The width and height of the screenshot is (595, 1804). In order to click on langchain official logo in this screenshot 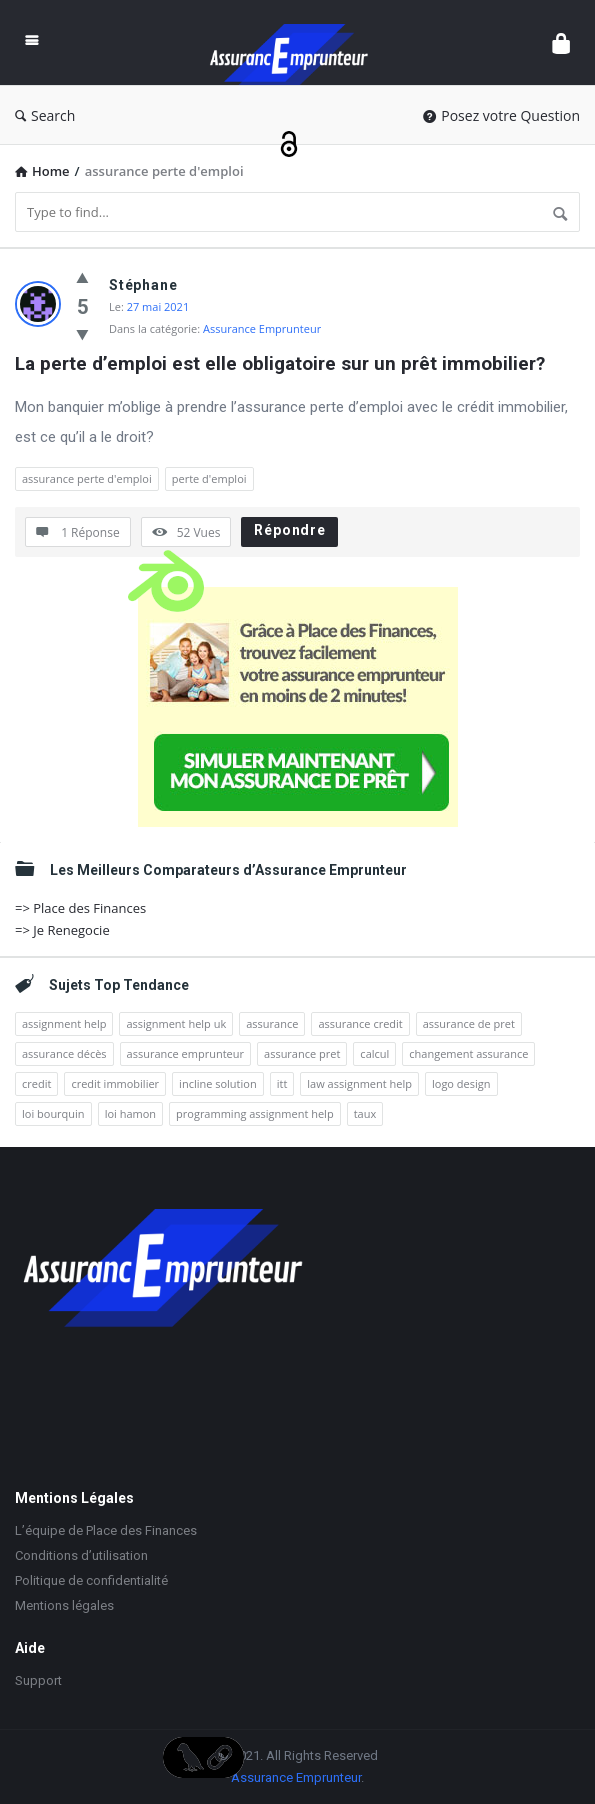, I will do `click(203, 1757)`.